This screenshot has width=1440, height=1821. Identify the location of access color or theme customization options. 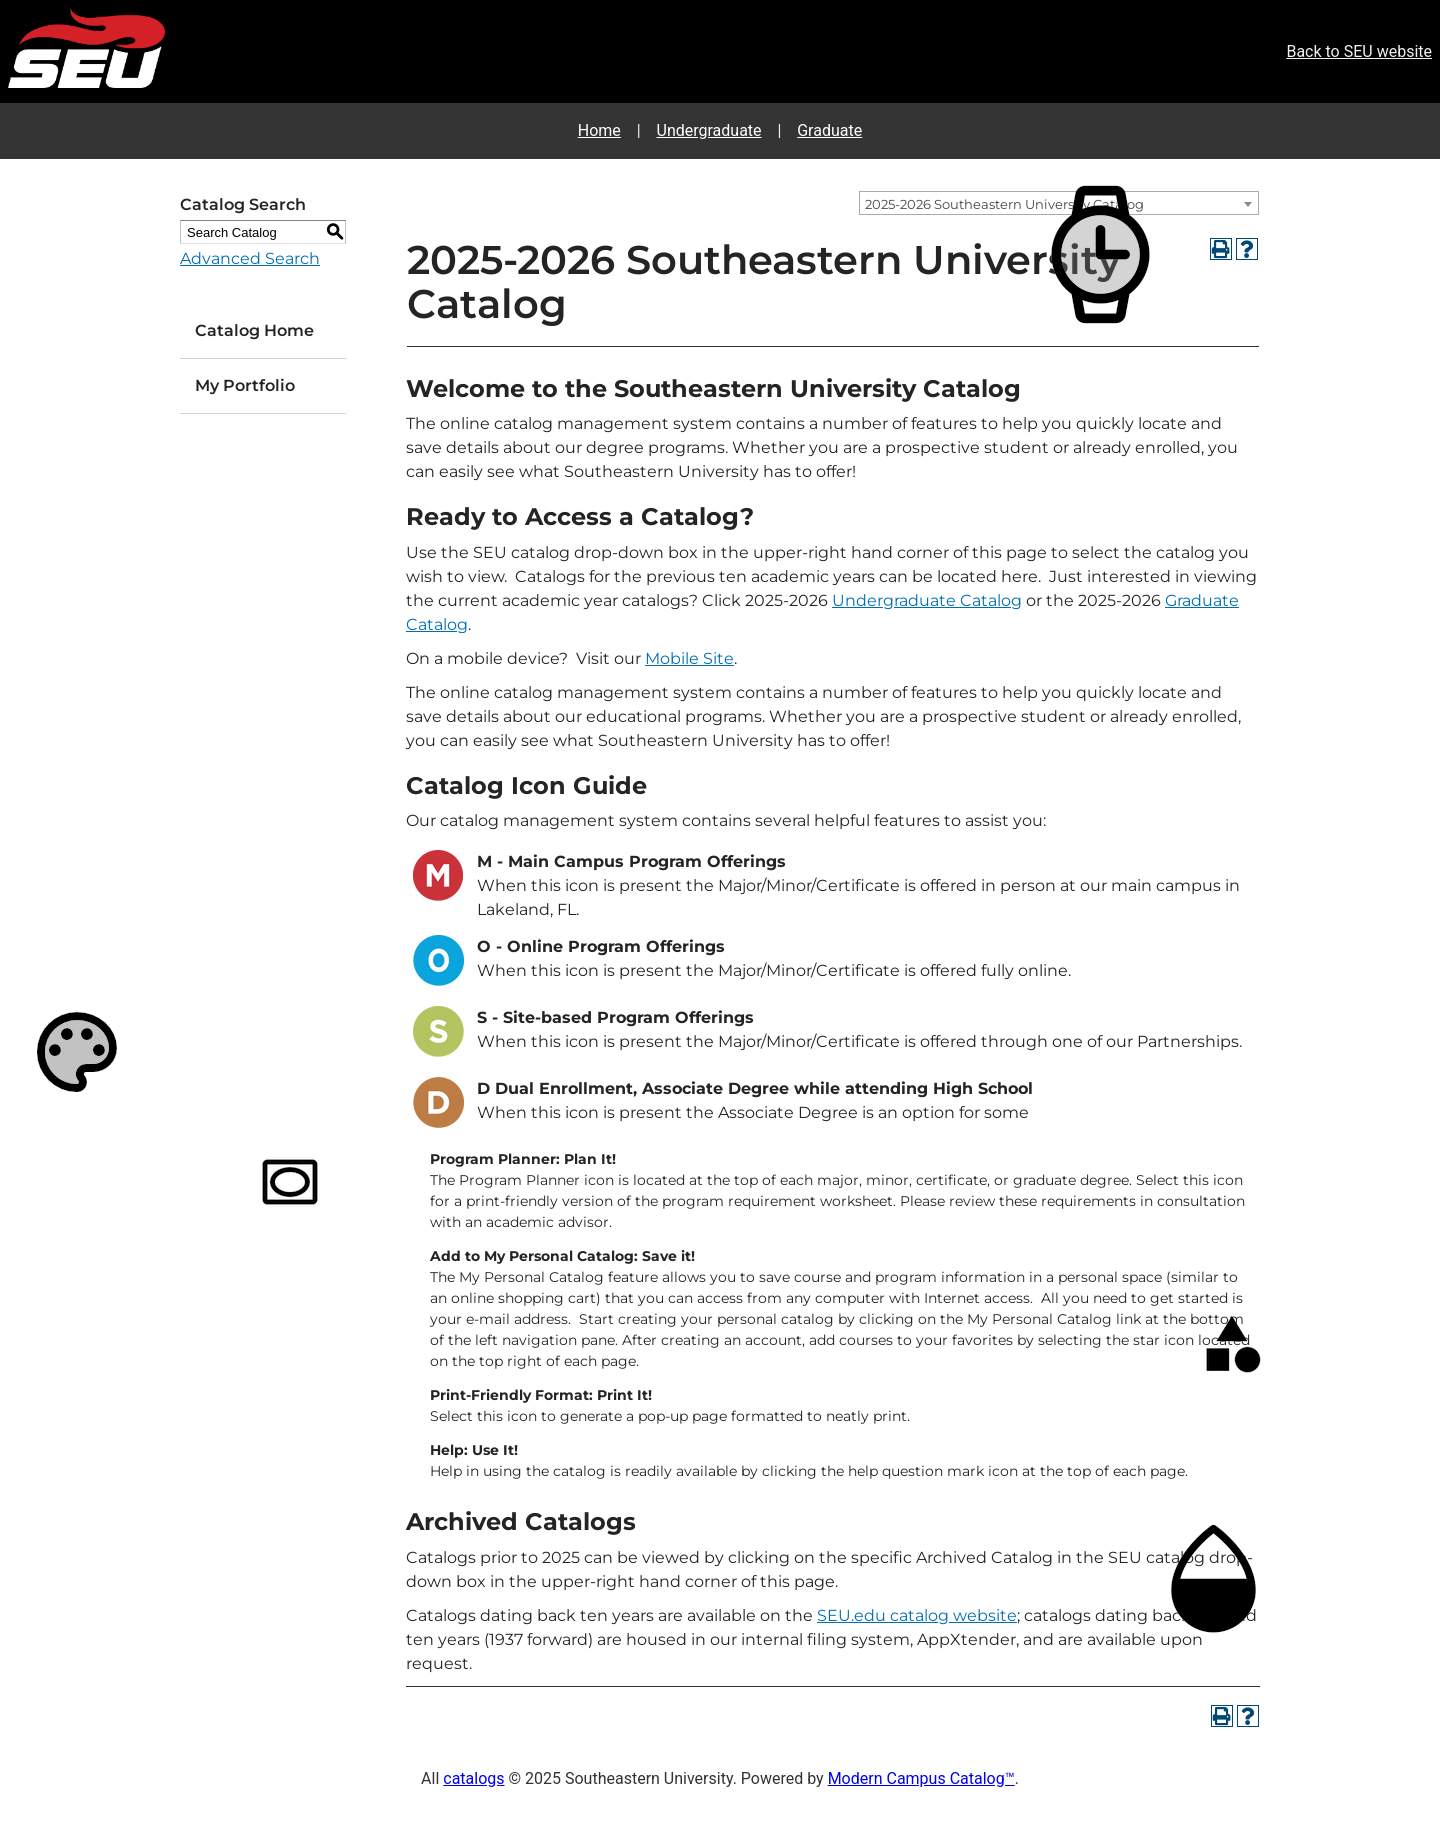
(77, 1052).